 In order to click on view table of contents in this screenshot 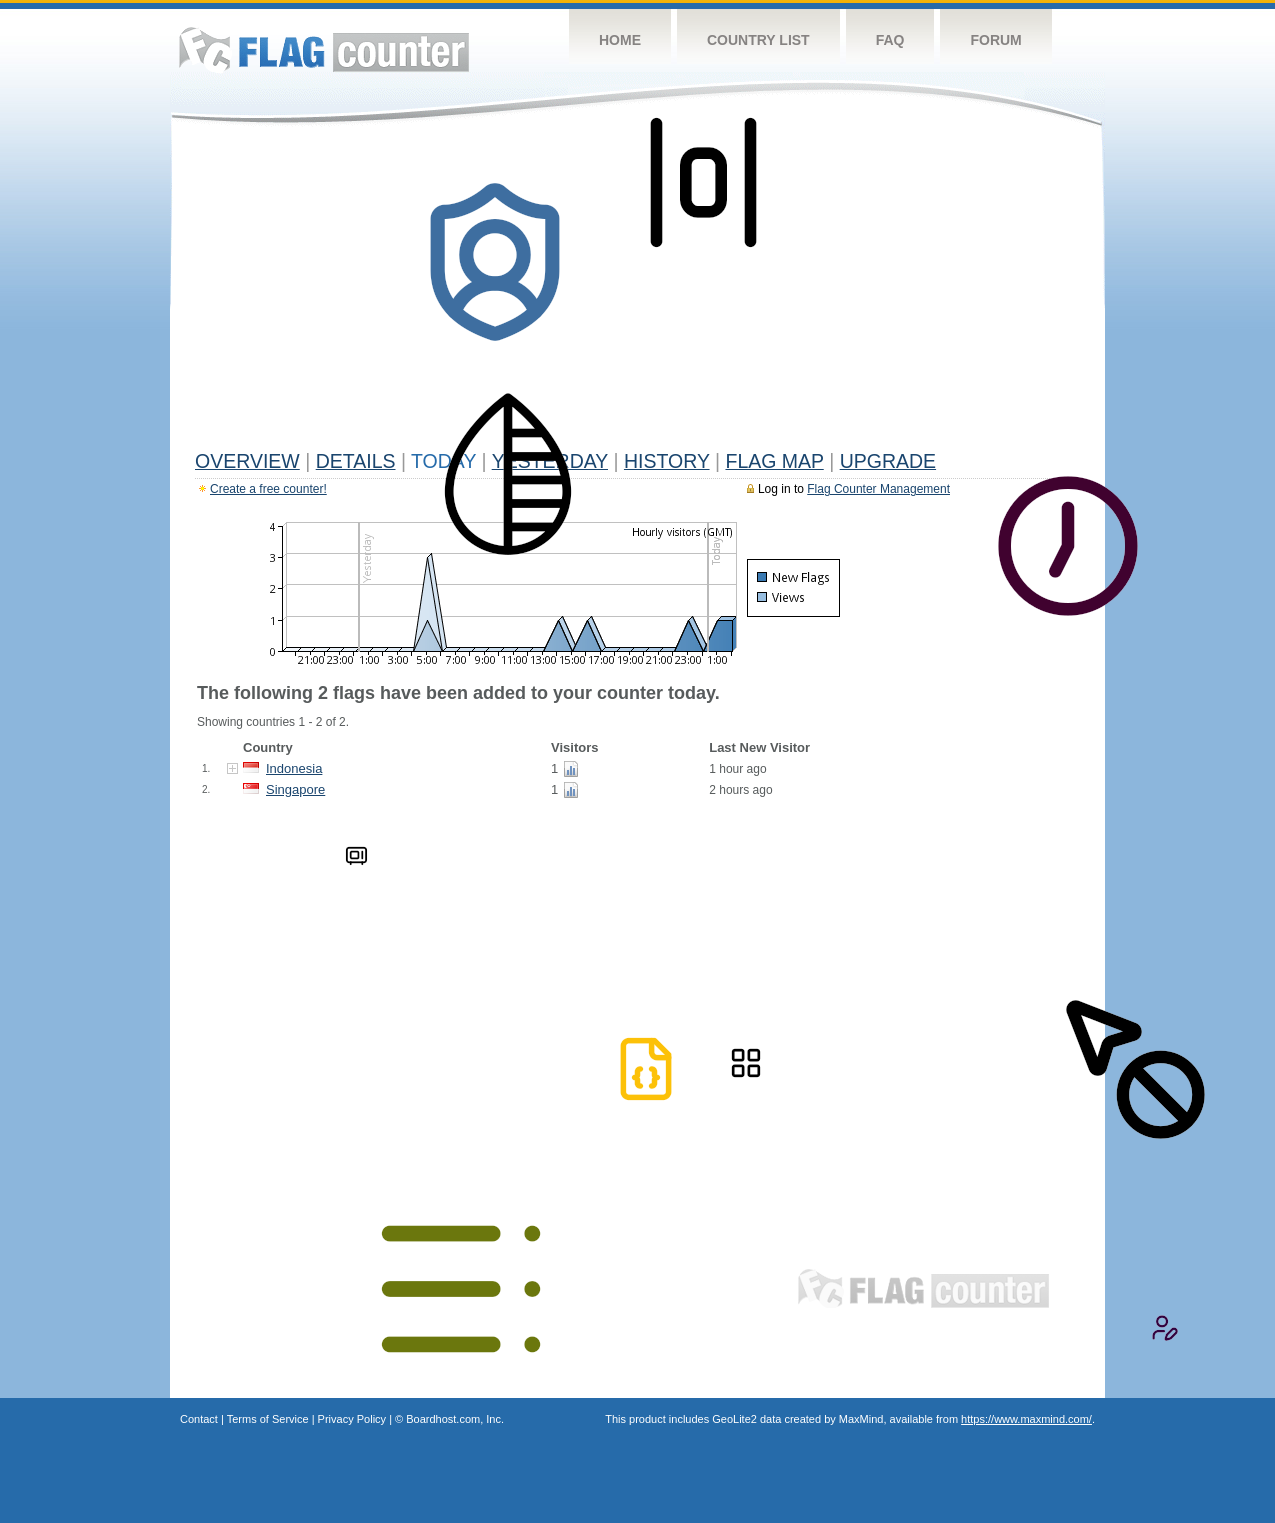, I will do `click(461, 1289)`.